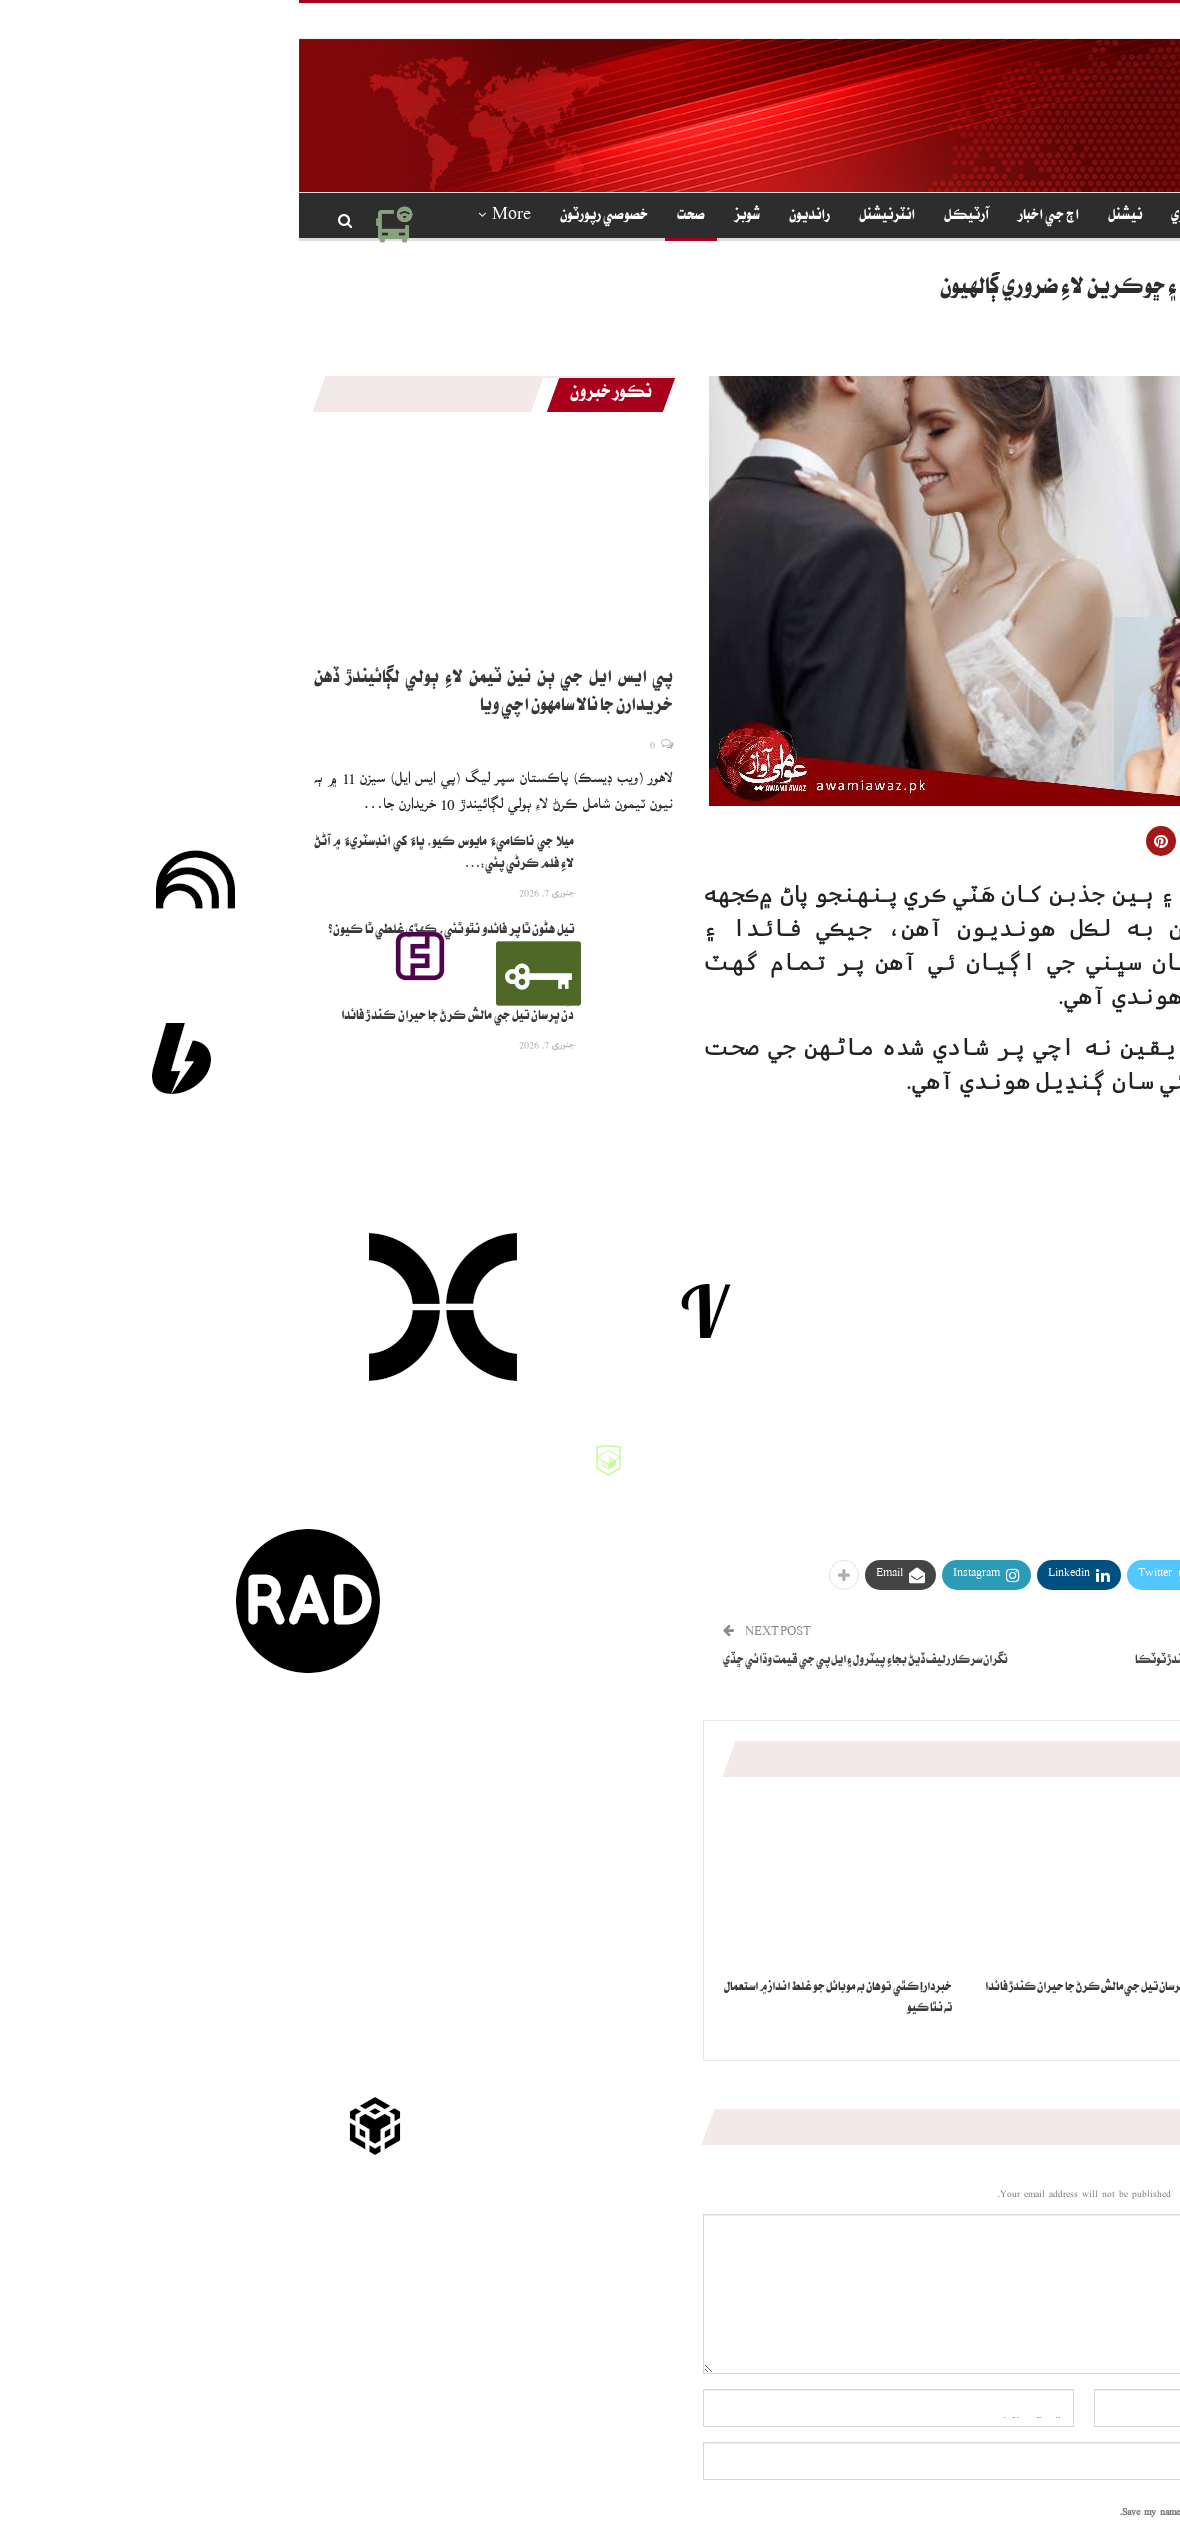 This screenshot has width=1180, height=2536. What do you see at coordinates (181, 1058) in the screenshot?
I see `open boosty creator platform` at bounding box center [181, 1058].